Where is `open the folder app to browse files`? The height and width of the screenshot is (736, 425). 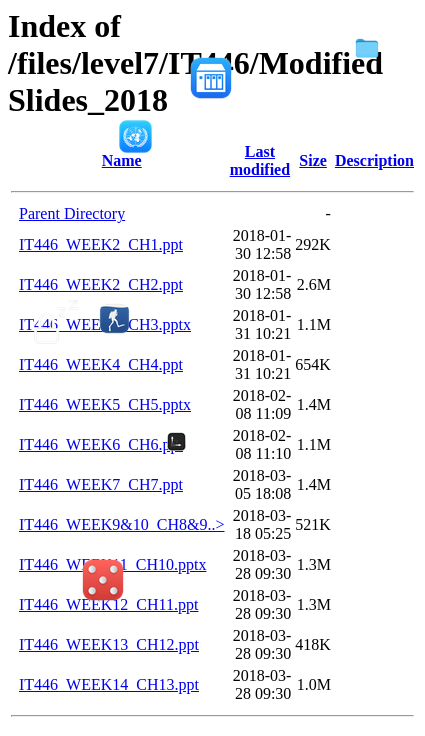
open the folder app to browse files is located at coordinates (367, 48).